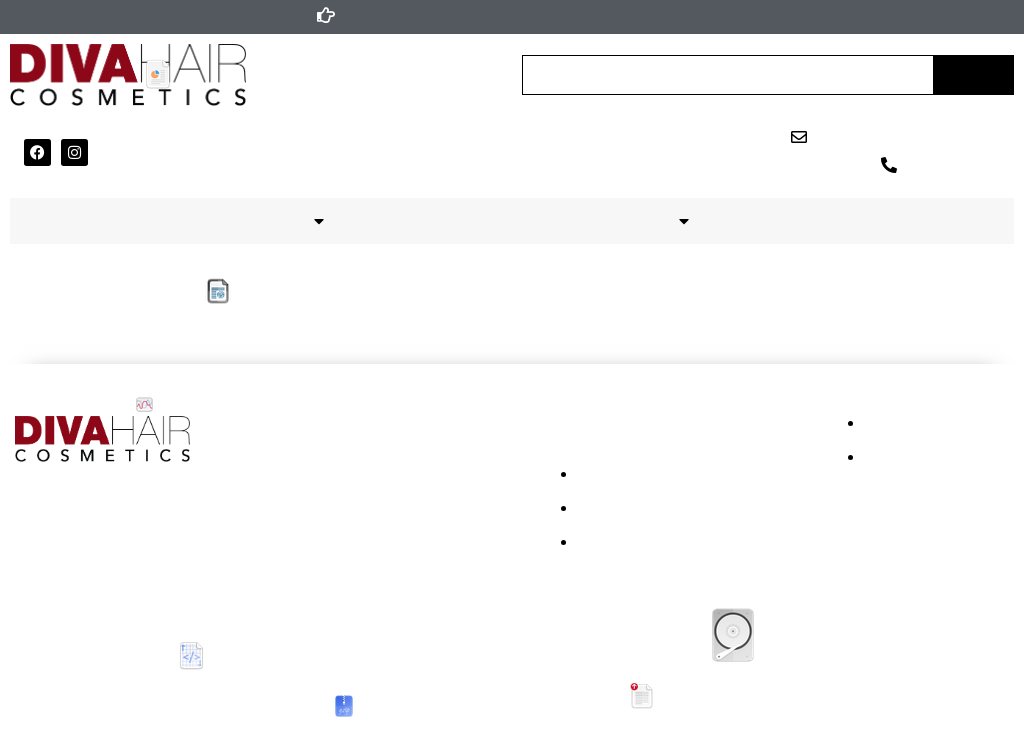  What do you see at coordinates (218, 291) in the screenshot?
I see `open a libreoffice web document` at bounding box center [218, 291].